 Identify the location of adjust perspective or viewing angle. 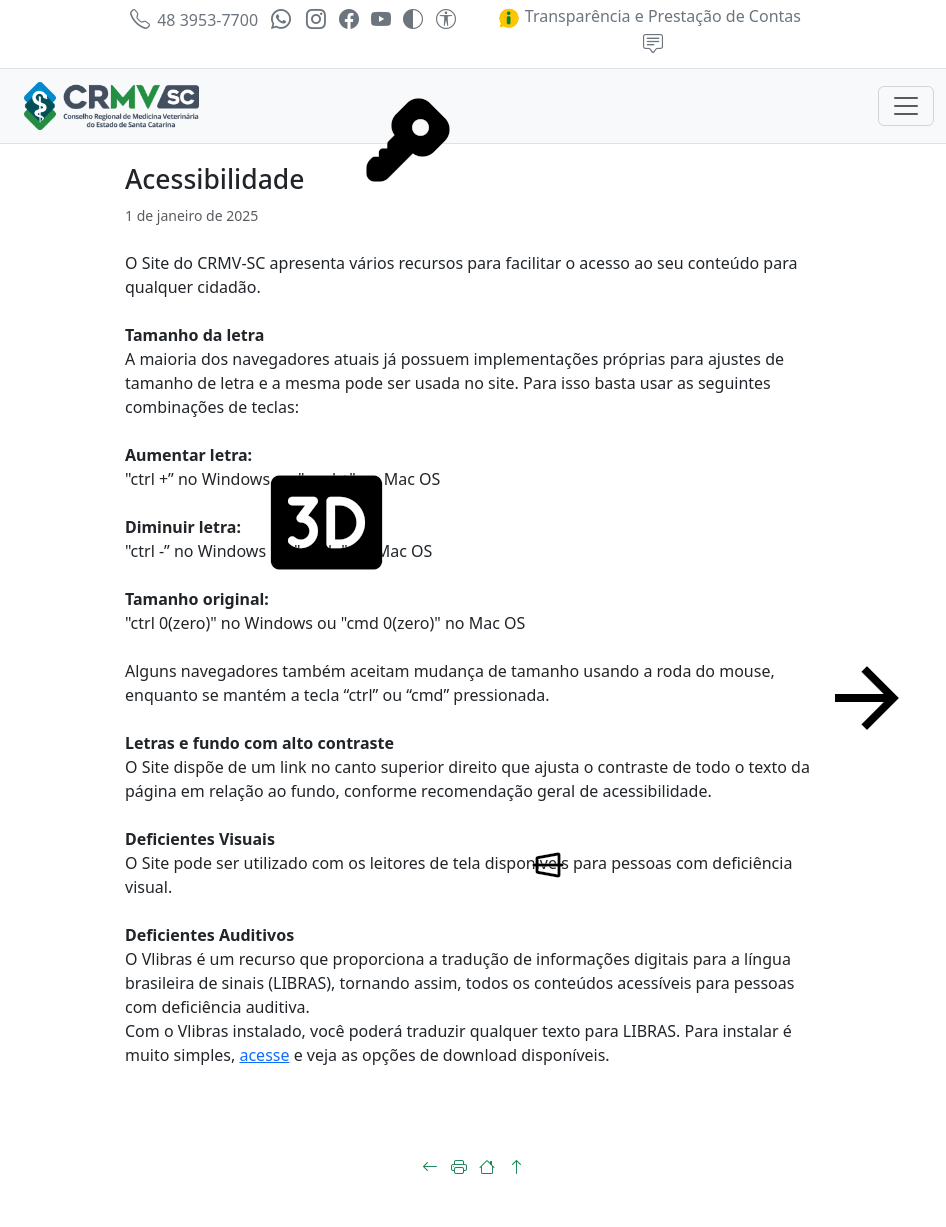
(548, 865).